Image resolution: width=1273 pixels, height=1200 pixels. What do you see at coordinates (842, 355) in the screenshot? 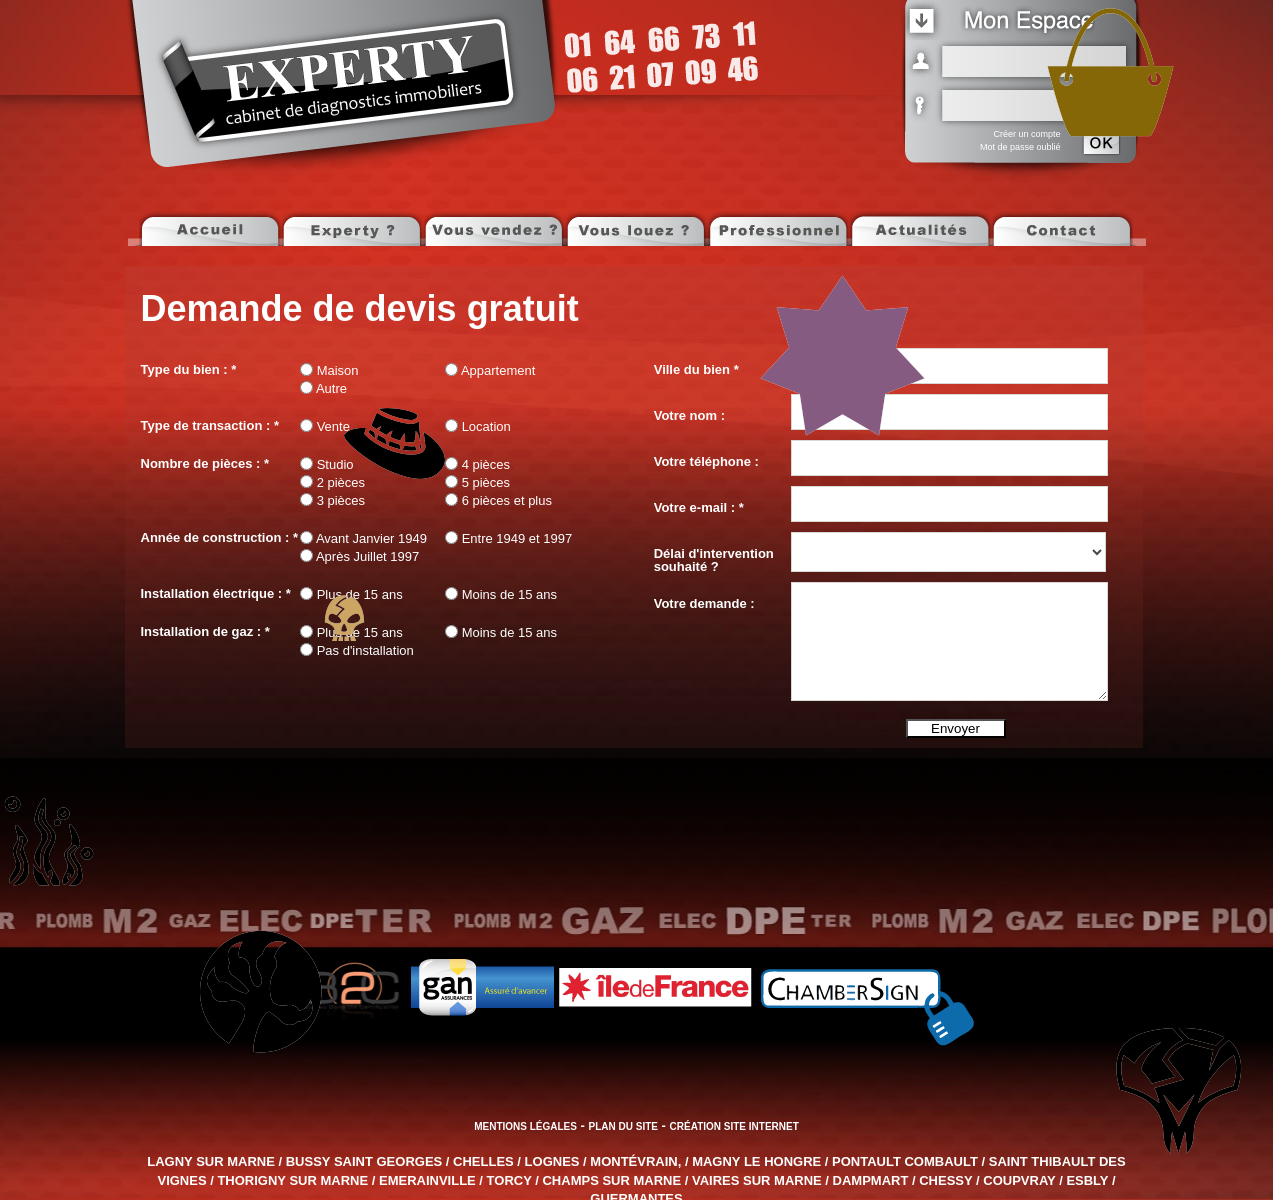
I see `indicates a special or featured item` at bounding box center [842, 355].